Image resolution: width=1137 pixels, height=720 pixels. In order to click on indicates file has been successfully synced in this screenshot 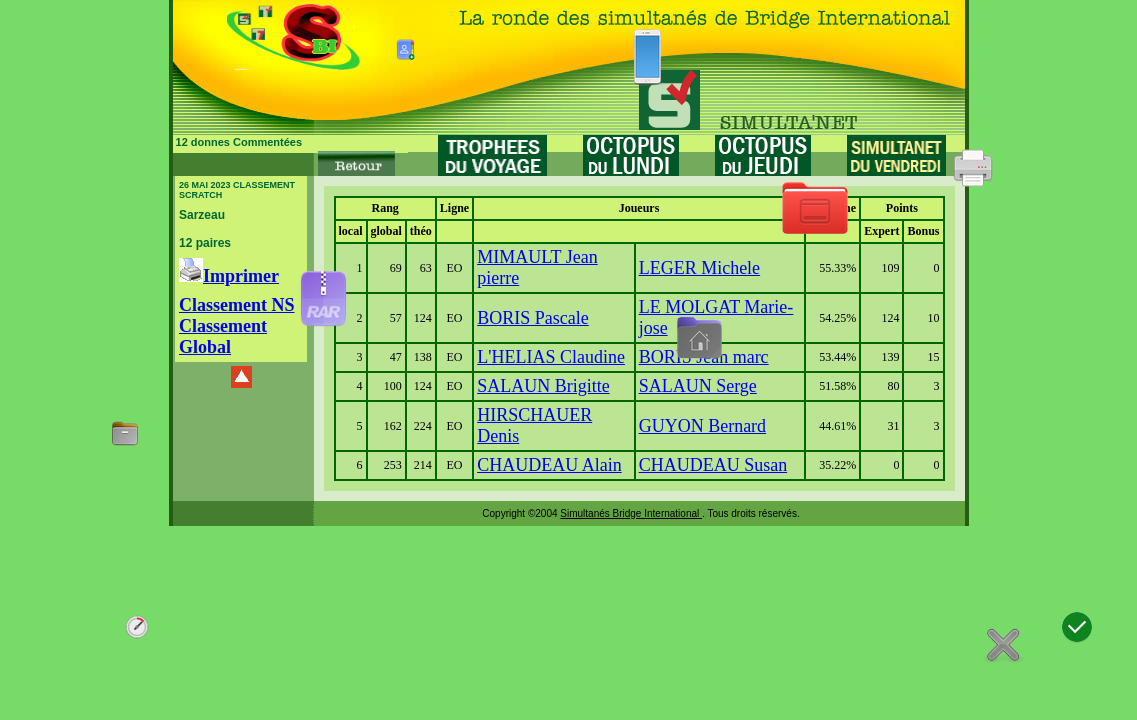, I will do `click(1077, 627)`.